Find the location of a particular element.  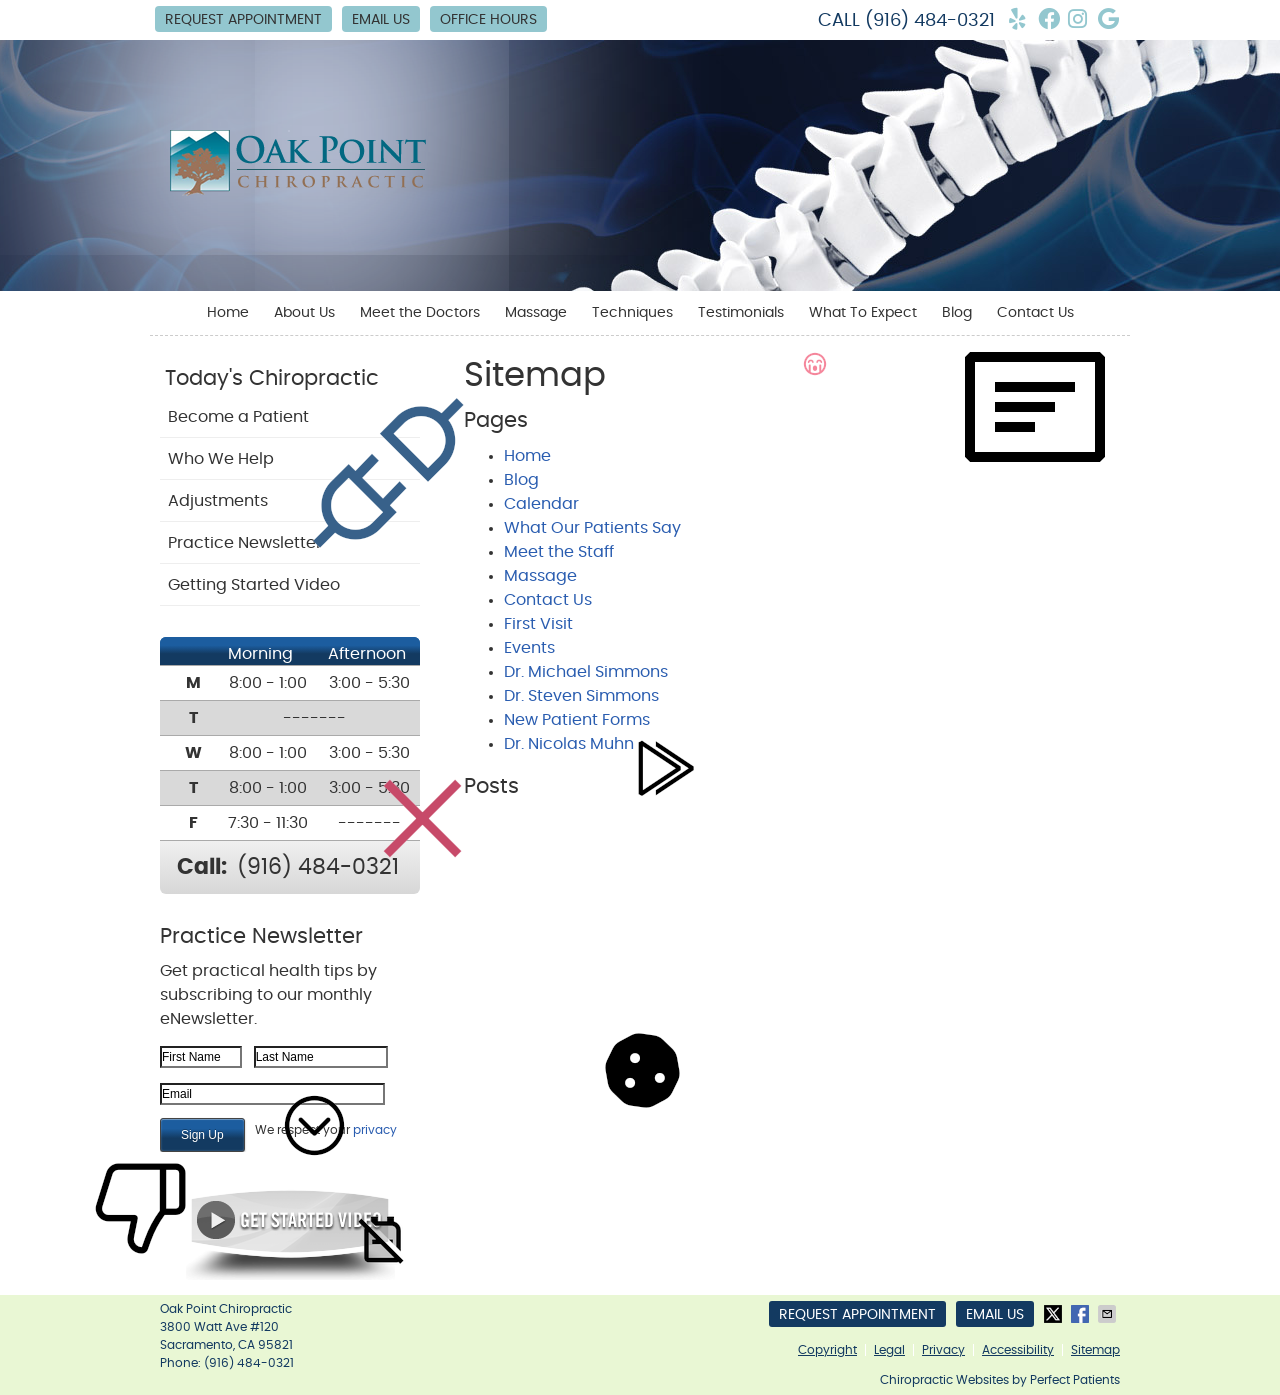

no backpacks allowed is located at coordinates (382, 1239).